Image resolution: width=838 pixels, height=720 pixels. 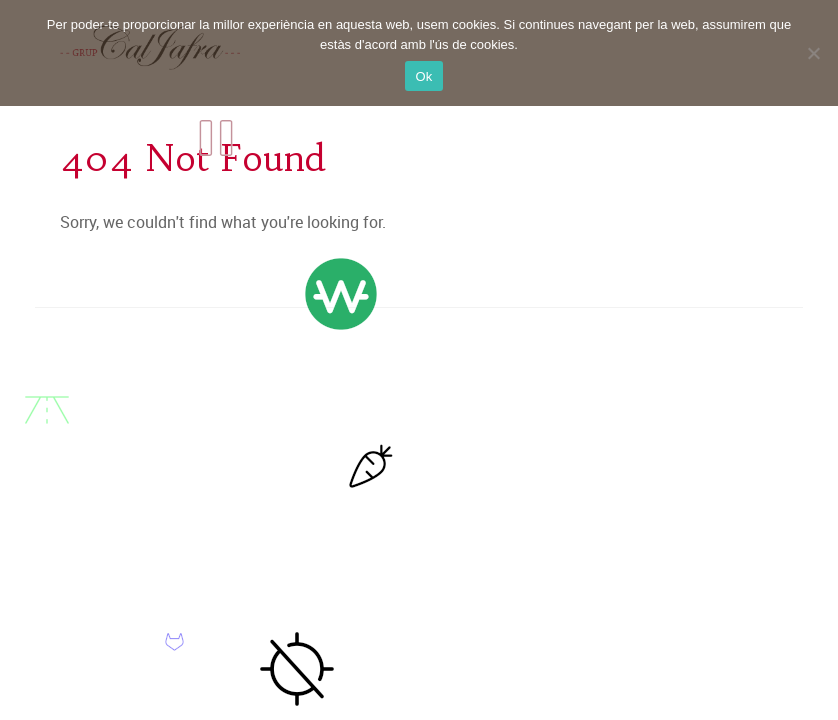 I want to click on pause media playback, so click(x=216, y=138).